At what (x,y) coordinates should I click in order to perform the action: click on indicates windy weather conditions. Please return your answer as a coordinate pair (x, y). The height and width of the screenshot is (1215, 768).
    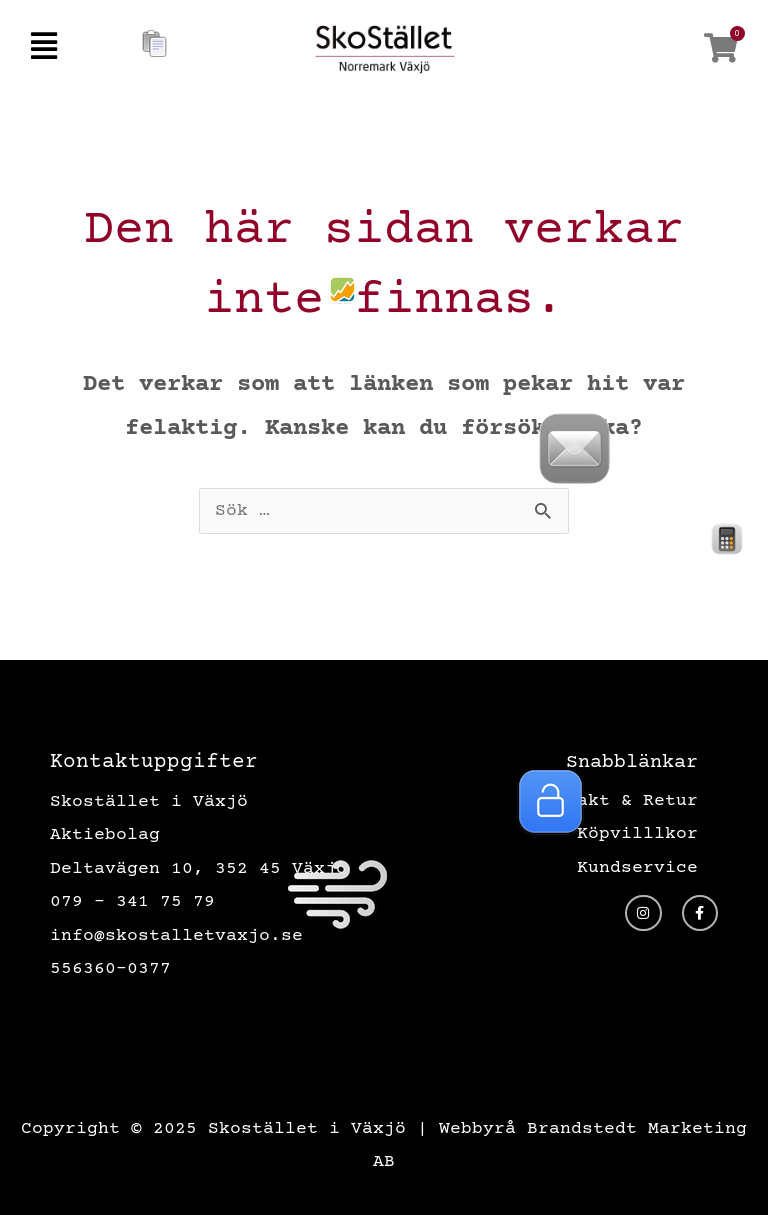
    Looking at the image, I should click on (337, 894).